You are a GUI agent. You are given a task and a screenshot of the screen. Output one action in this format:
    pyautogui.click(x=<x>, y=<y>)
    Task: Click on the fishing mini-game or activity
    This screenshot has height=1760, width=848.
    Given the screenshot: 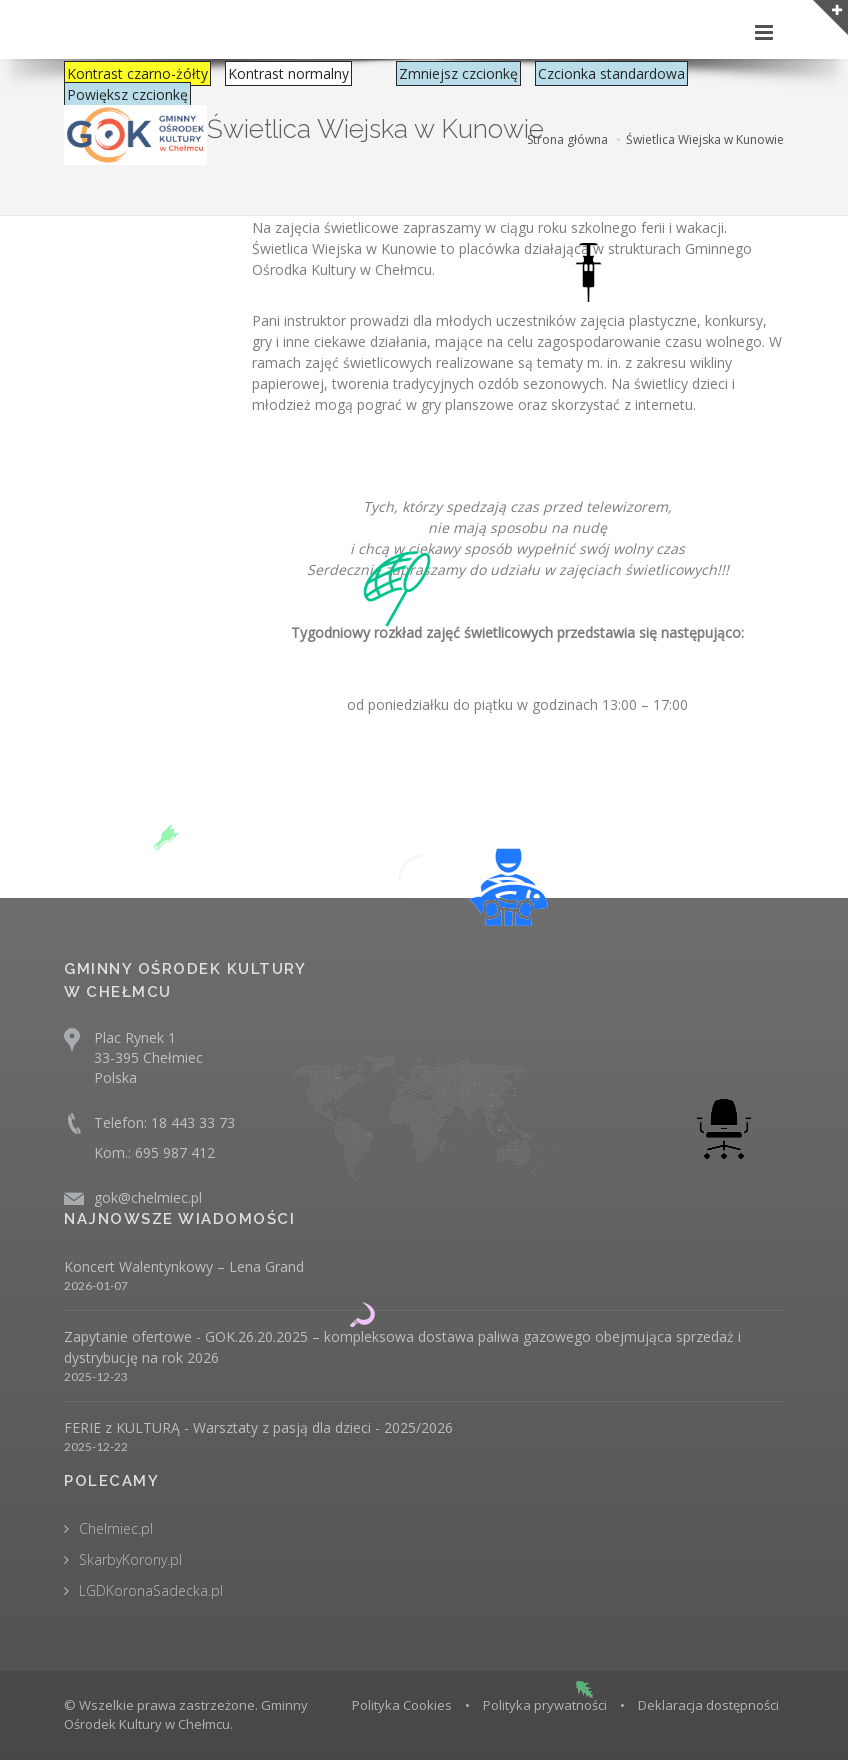 What is the action you would take?
    pyautogui.click(x=508, y=887)
    